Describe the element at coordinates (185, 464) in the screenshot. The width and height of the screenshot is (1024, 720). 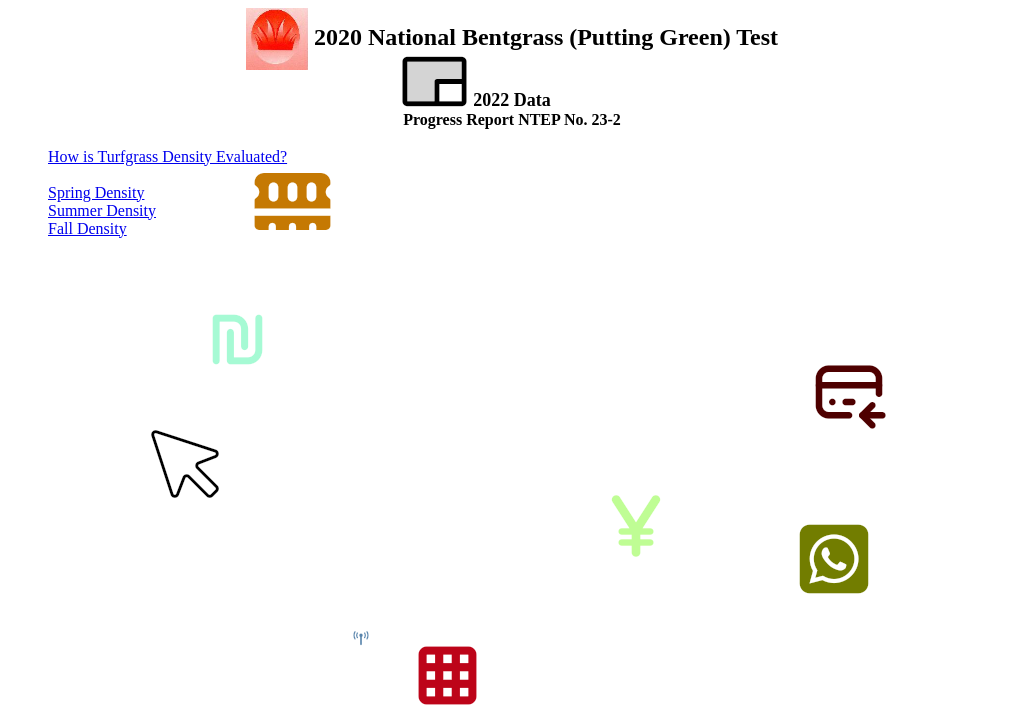
I see `mouse cursor indicator` at that location.